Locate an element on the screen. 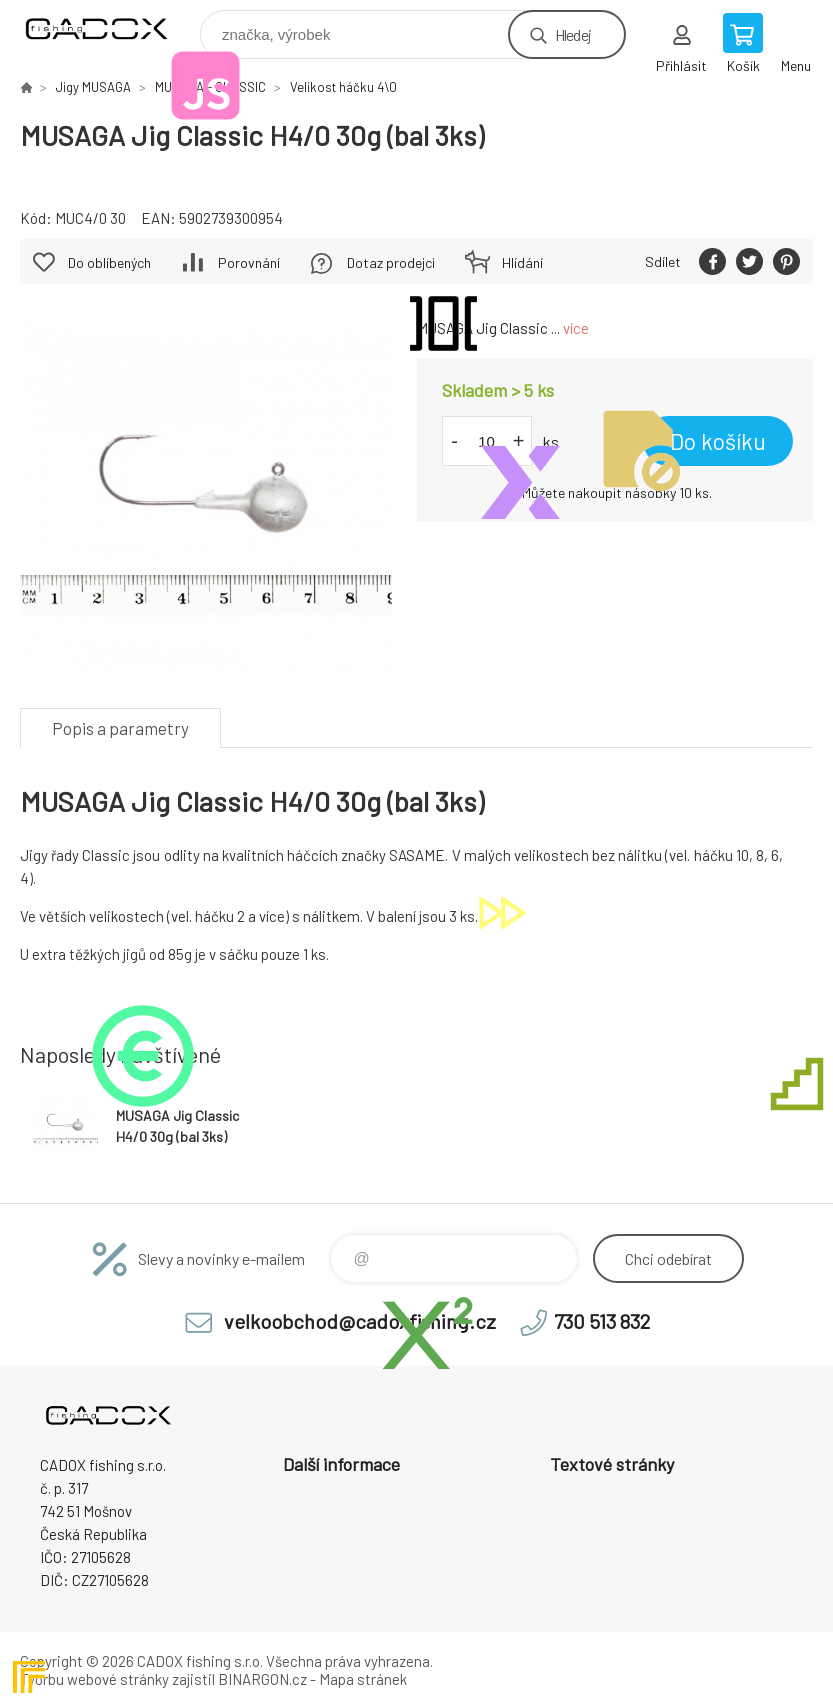 Image resolution: width=833 pixels, height=1708 pixels. javascript programming language logo is located at coordinates (205, 85).